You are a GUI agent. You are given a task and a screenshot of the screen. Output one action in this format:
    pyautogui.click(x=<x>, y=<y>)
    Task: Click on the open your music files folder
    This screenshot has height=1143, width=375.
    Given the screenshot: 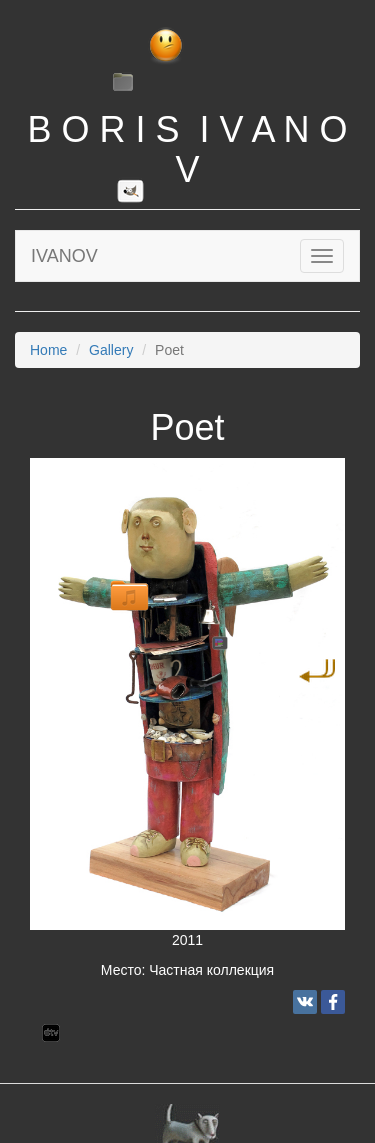 What is the action you would take?
    pyautogui.click(x=129, y=595)
    